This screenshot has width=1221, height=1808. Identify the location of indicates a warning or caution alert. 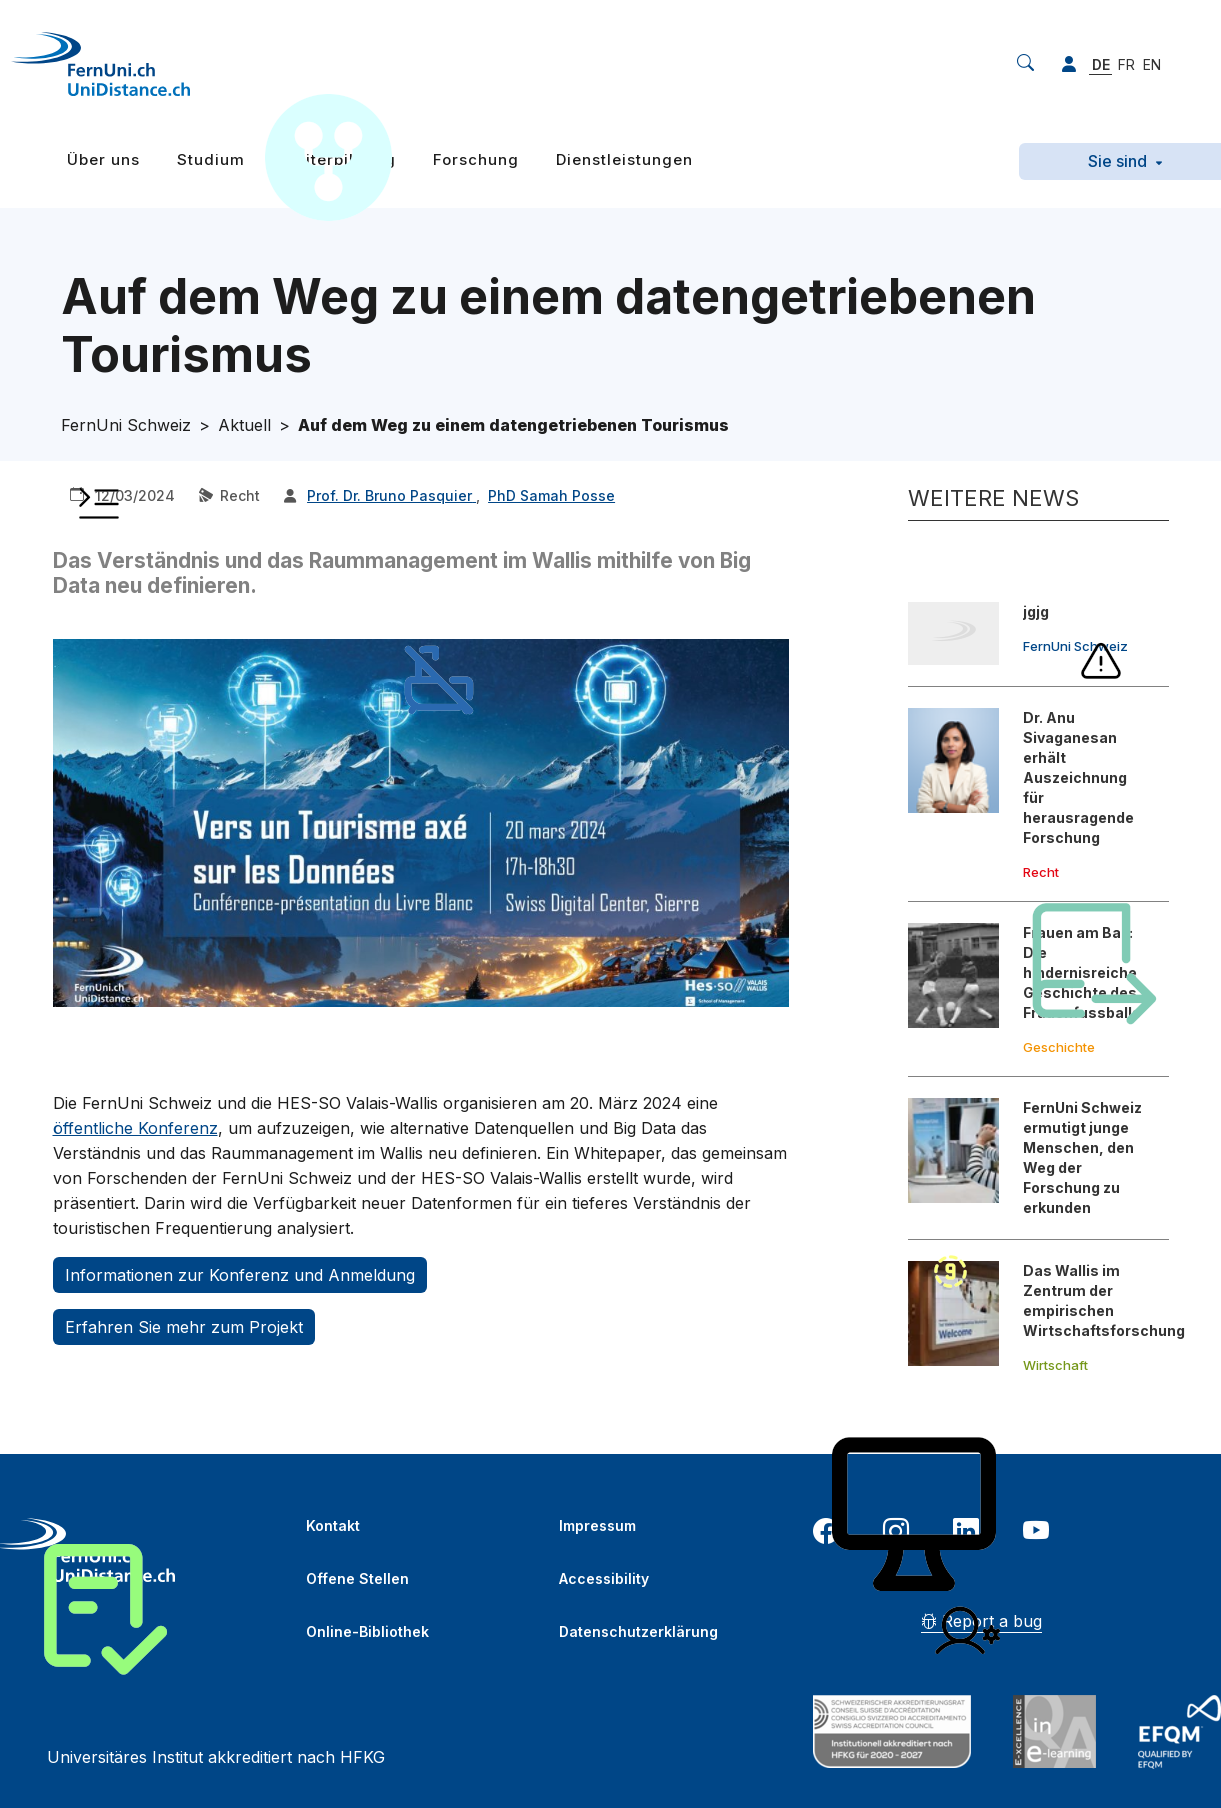
(1101, 663).